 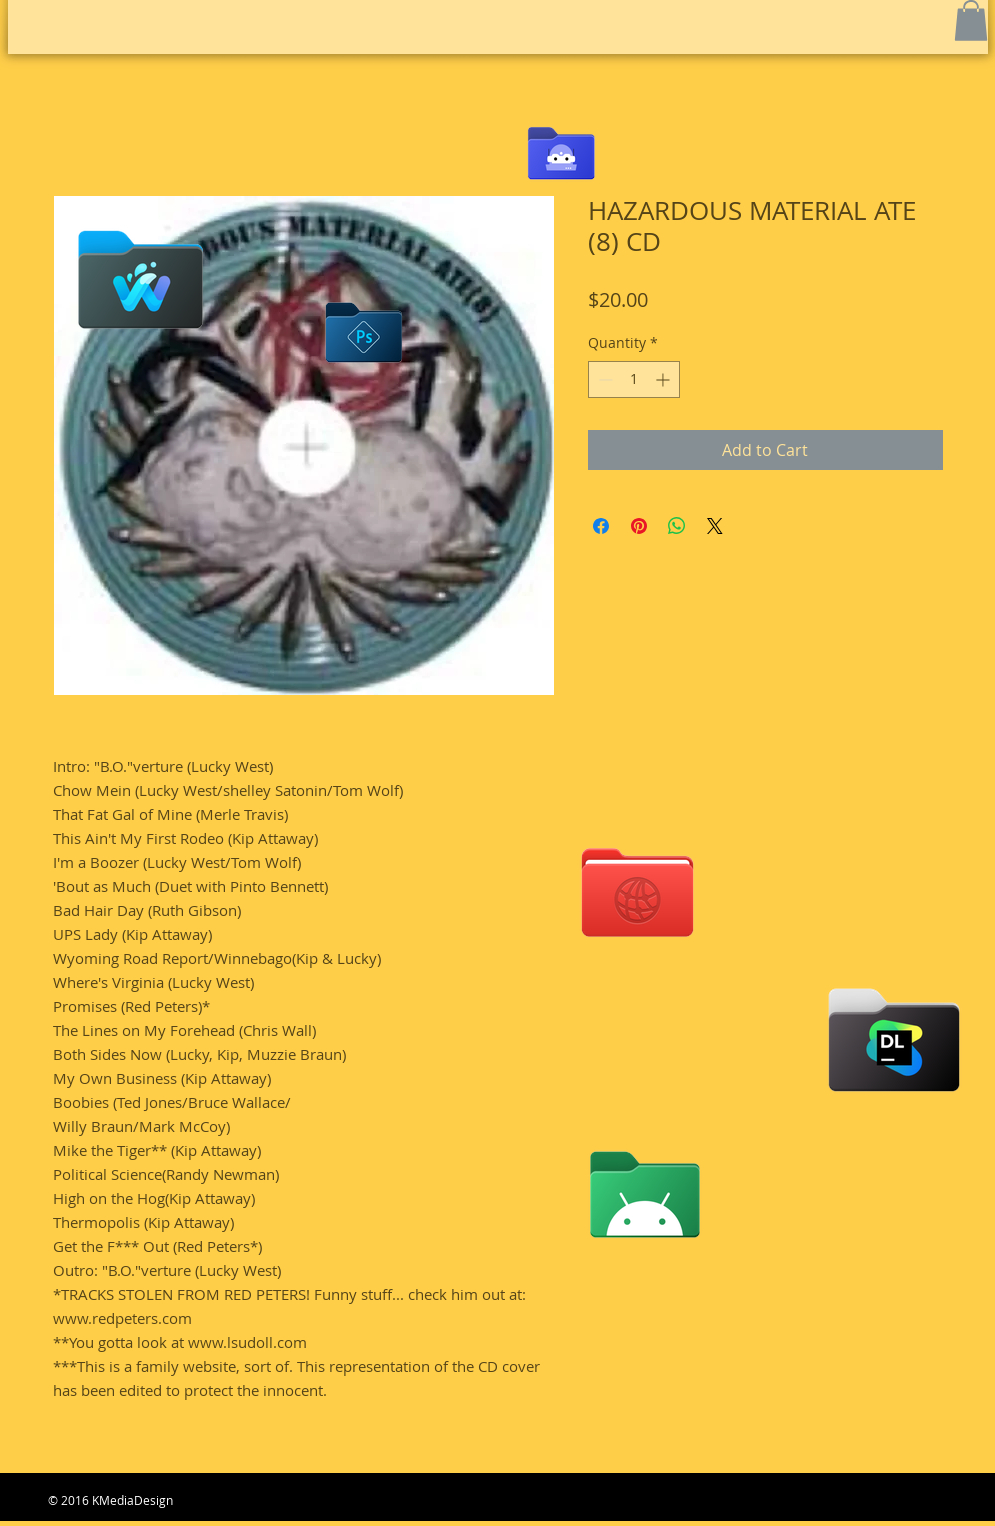 What do you see at coordinates (637, 892) in the screenshot?
I see `folder containing html or web files` at bounding box center [637, 892].